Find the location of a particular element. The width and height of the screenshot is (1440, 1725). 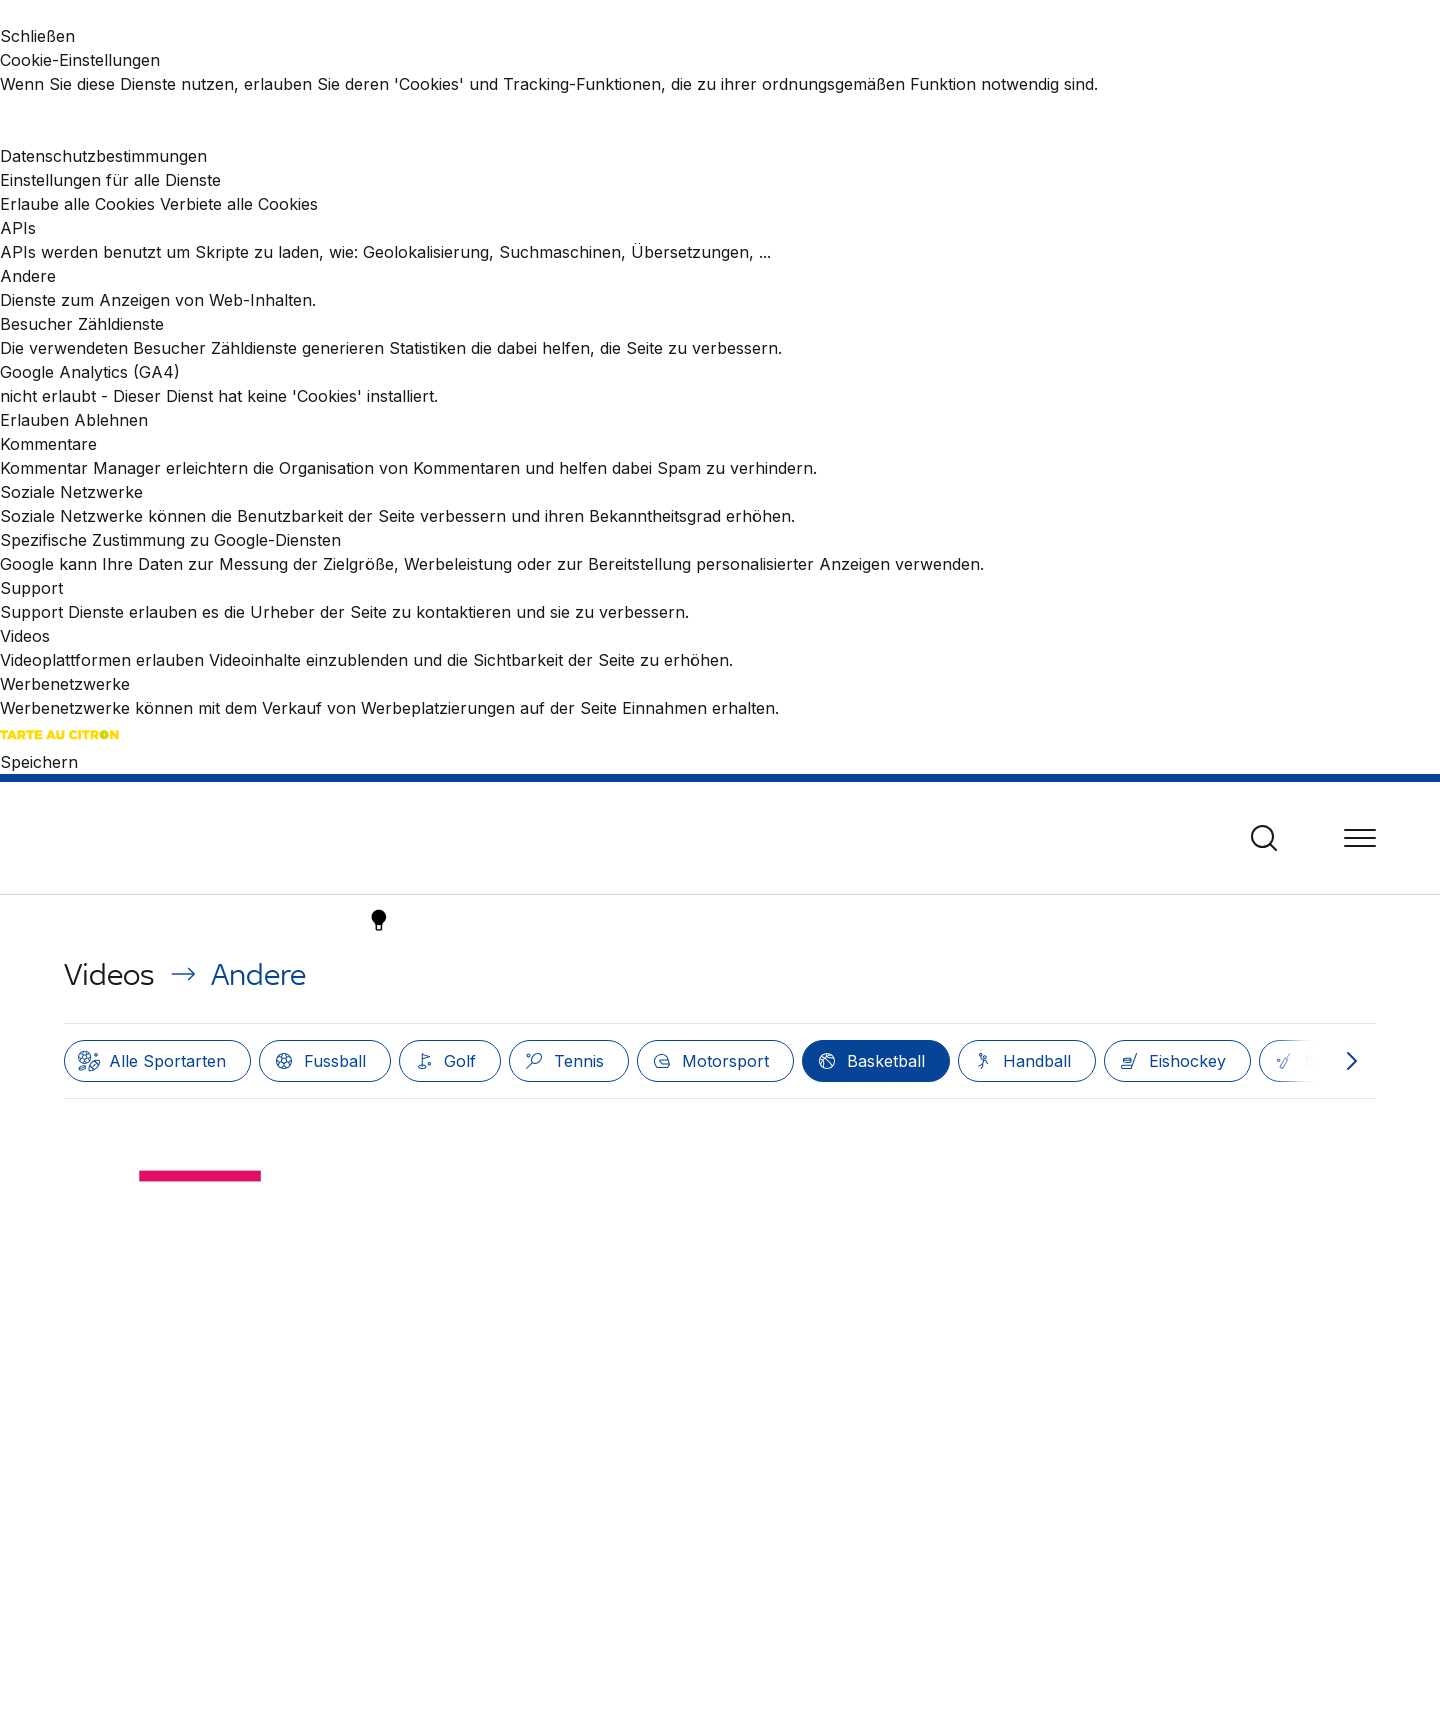

minimize the current window is located at coordinates (194, 1170).